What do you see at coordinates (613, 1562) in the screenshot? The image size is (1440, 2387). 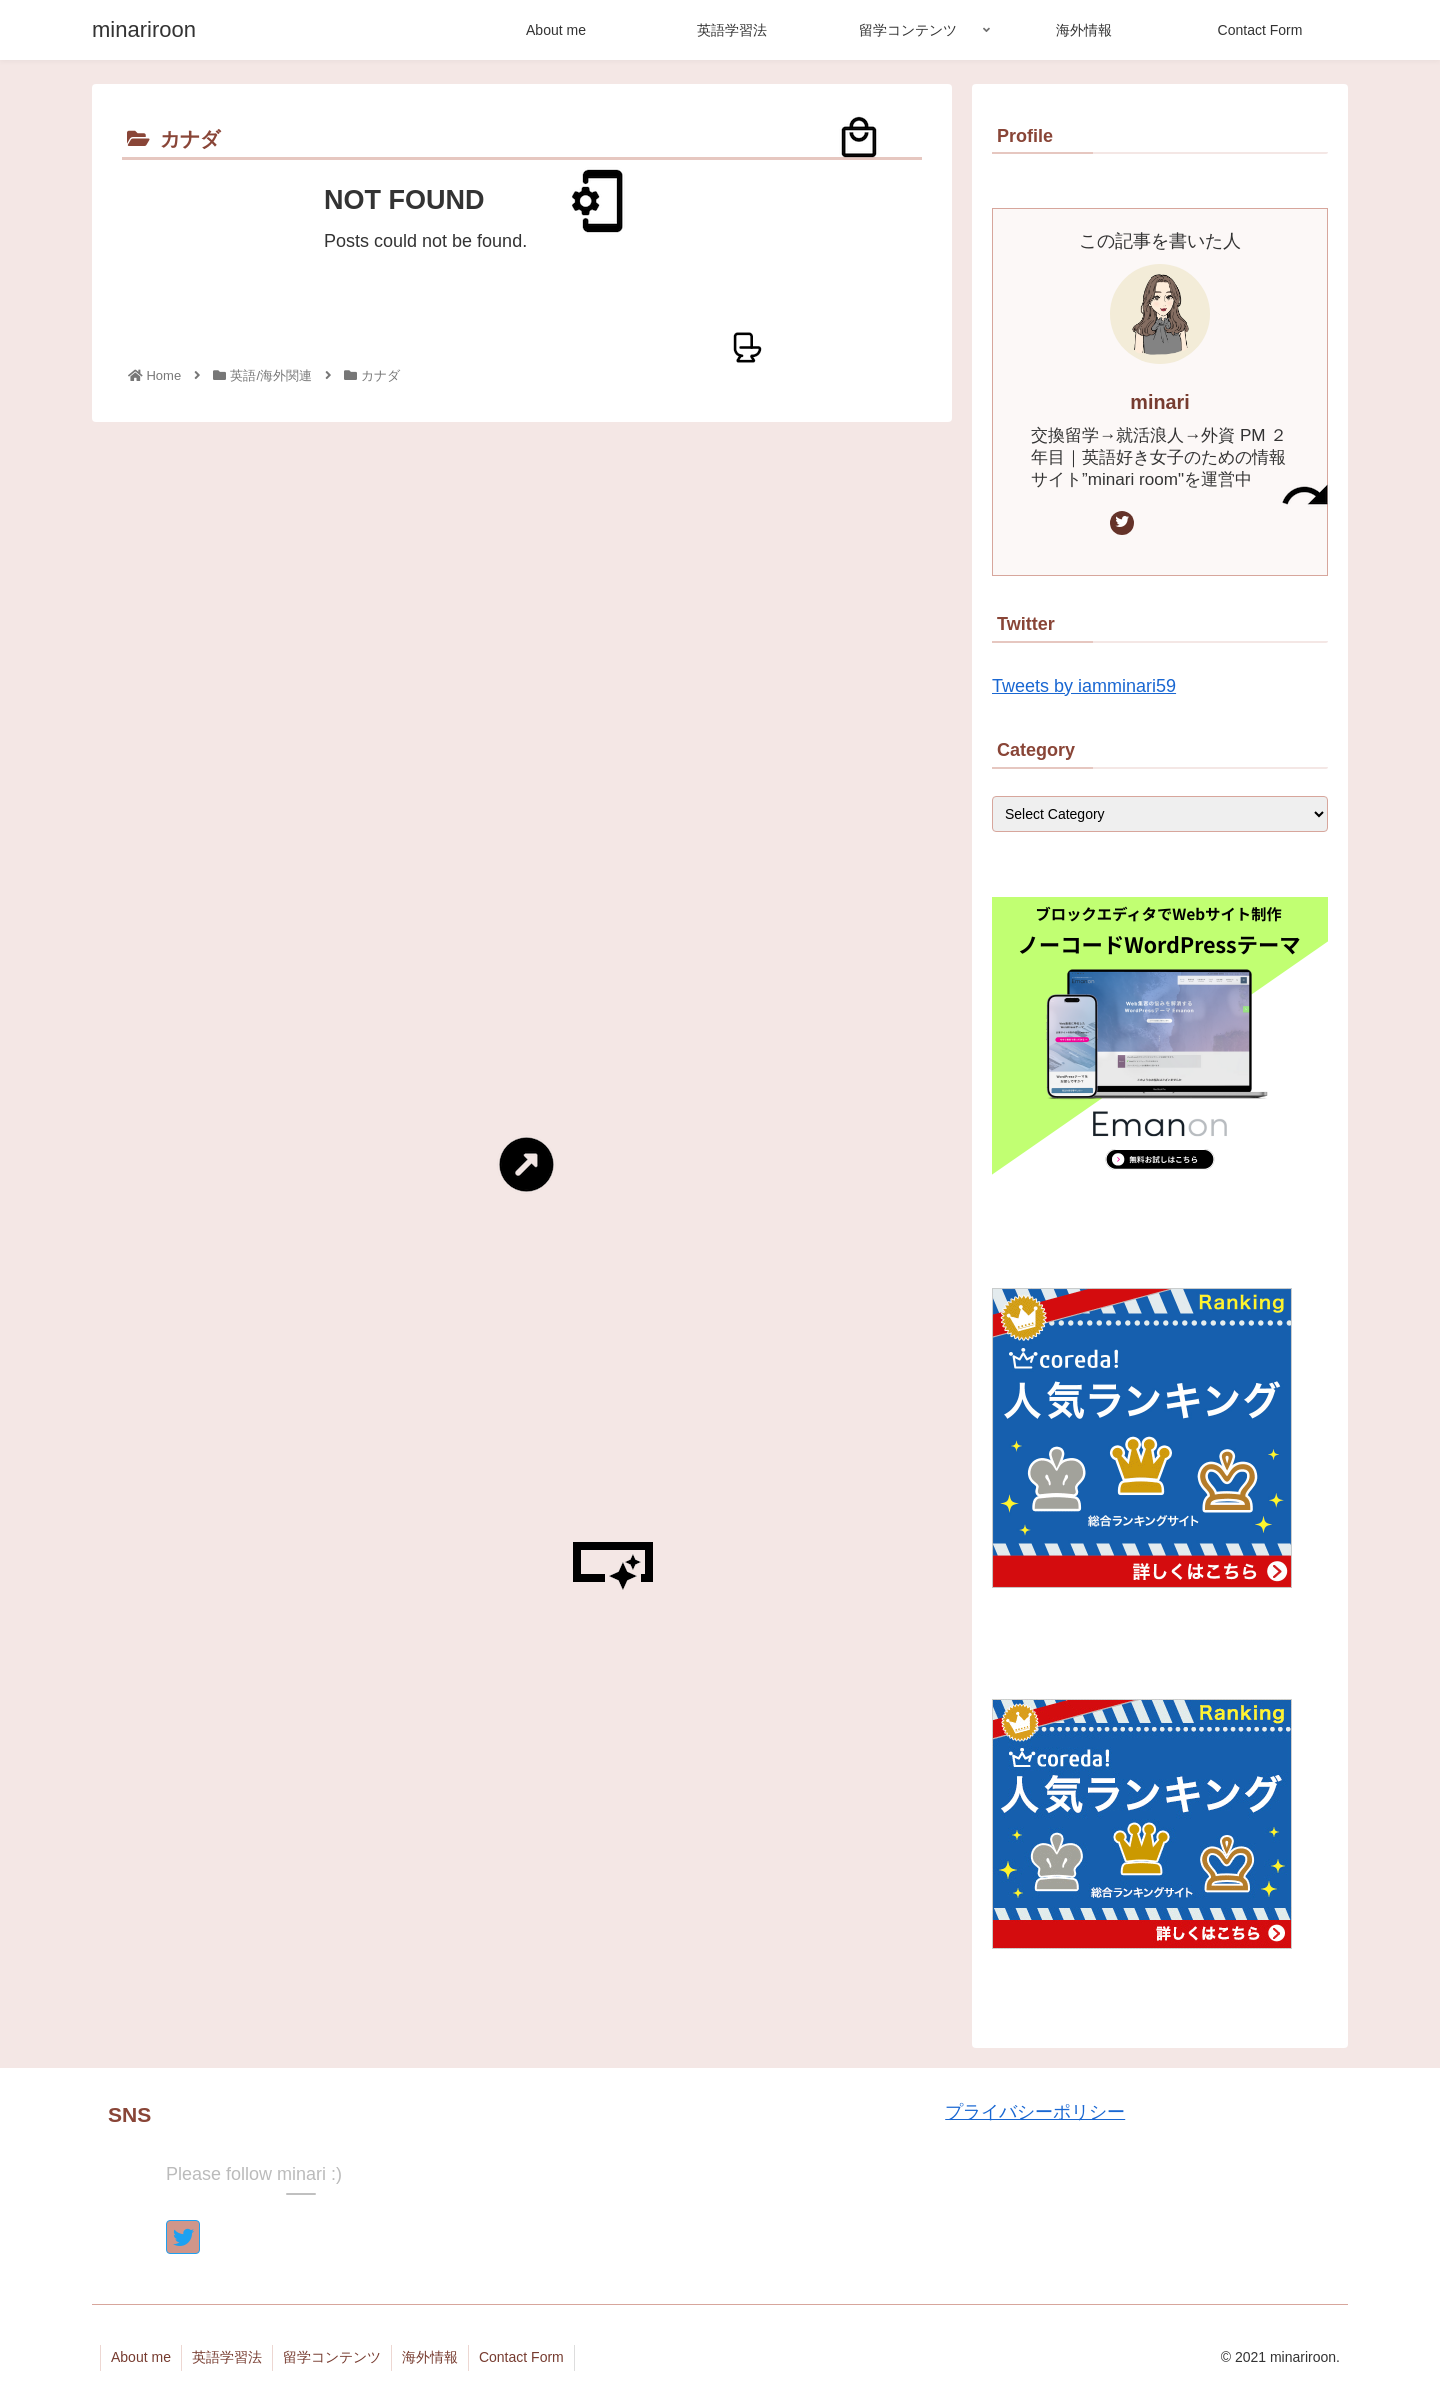 I see `add a smart action or AI-powered button` at bounding box center [613, 1562].